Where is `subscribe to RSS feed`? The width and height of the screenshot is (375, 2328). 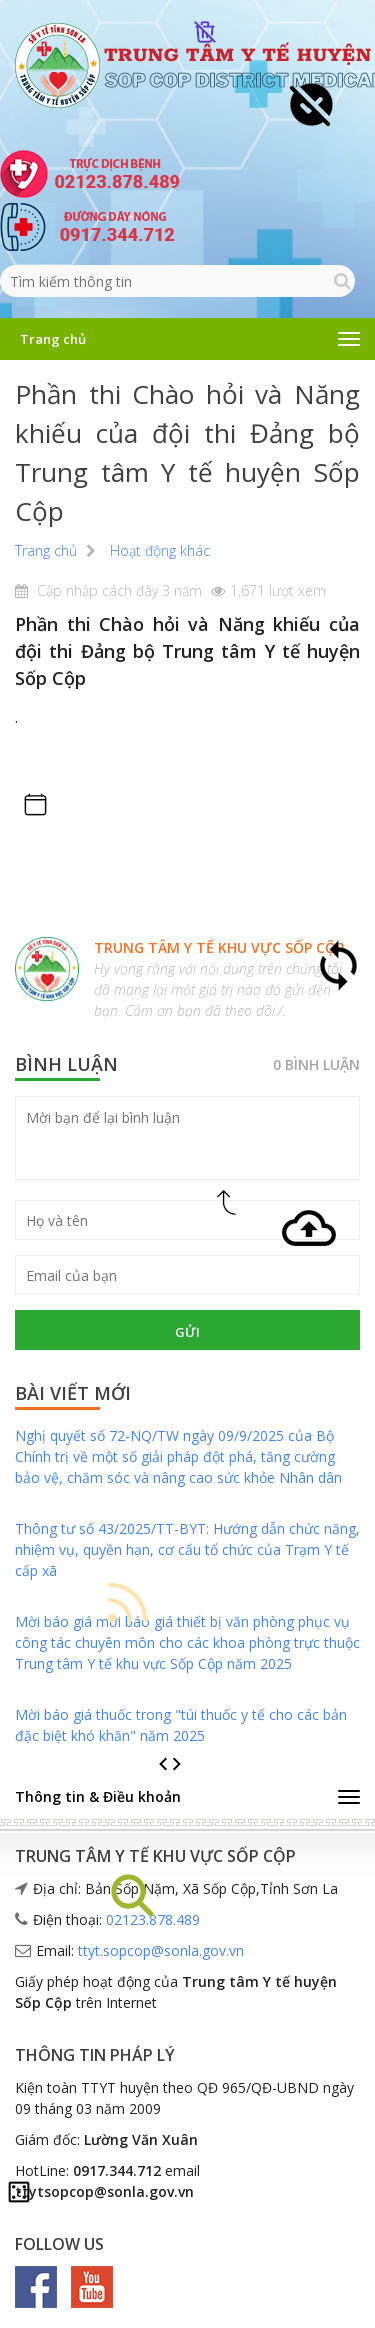 subscribe to RSS feed is located at coordinates (127, 1602).